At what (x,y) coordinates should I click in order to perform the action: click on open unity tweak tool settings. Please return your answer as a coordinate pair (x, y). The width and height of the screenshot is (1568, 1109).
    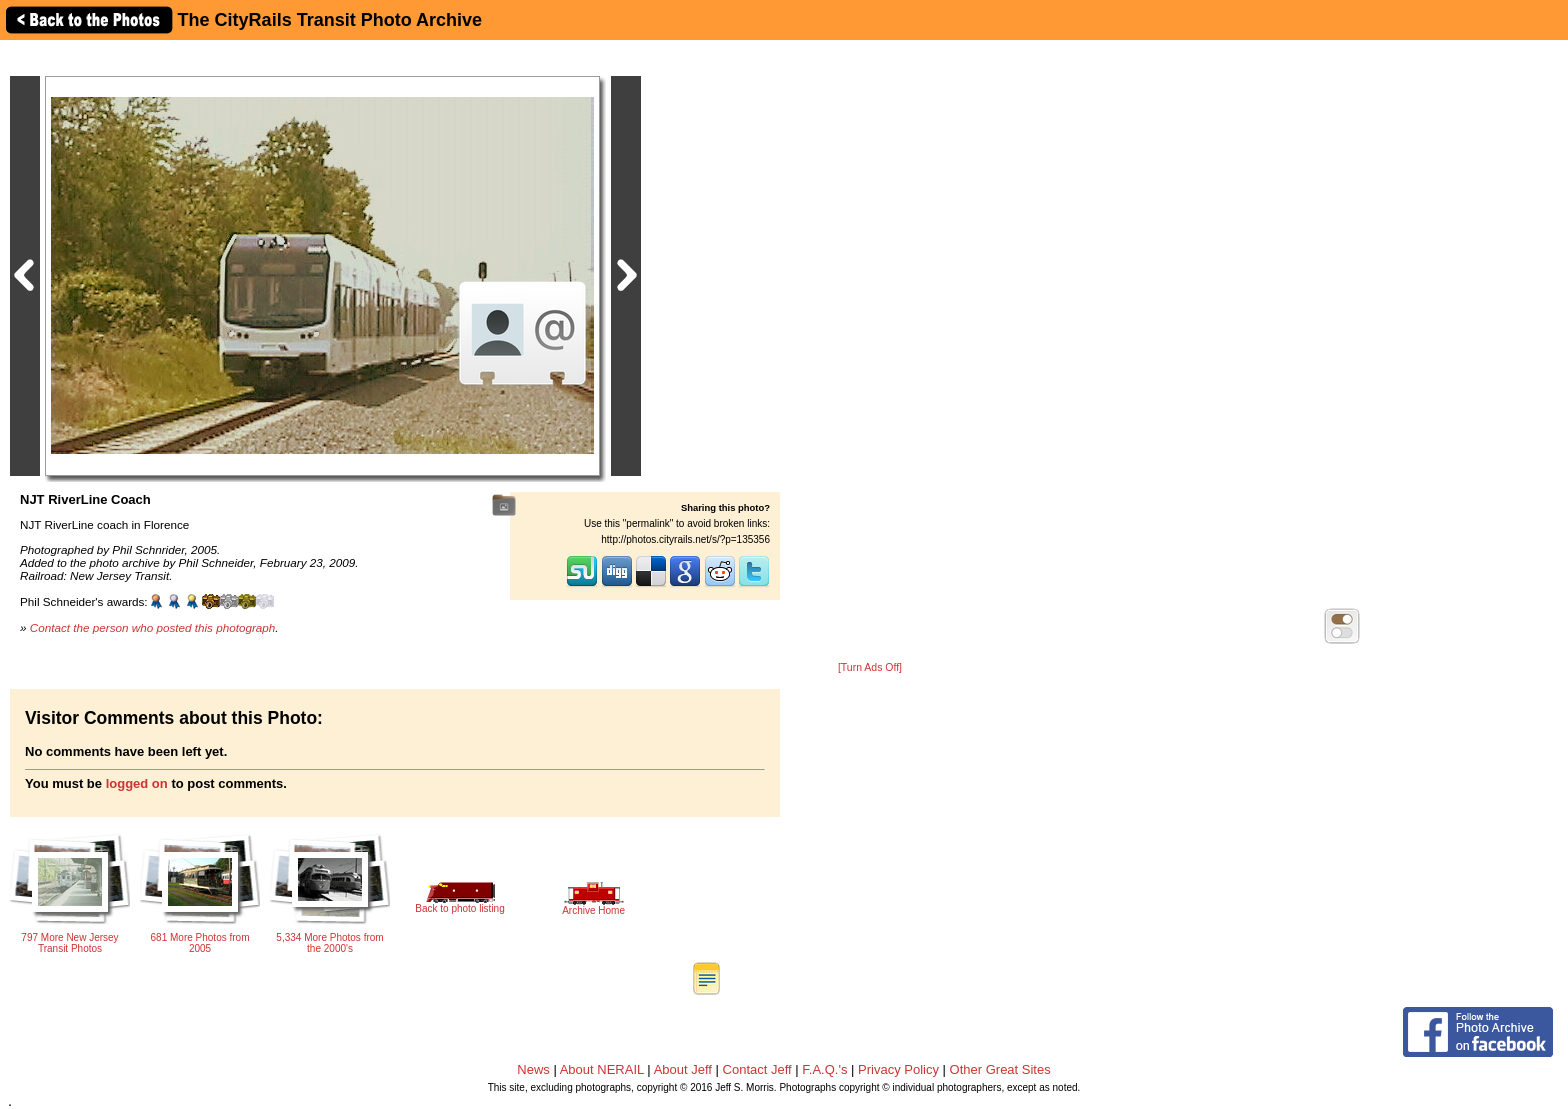
    Looking at the image, I should click on (1342, 626).